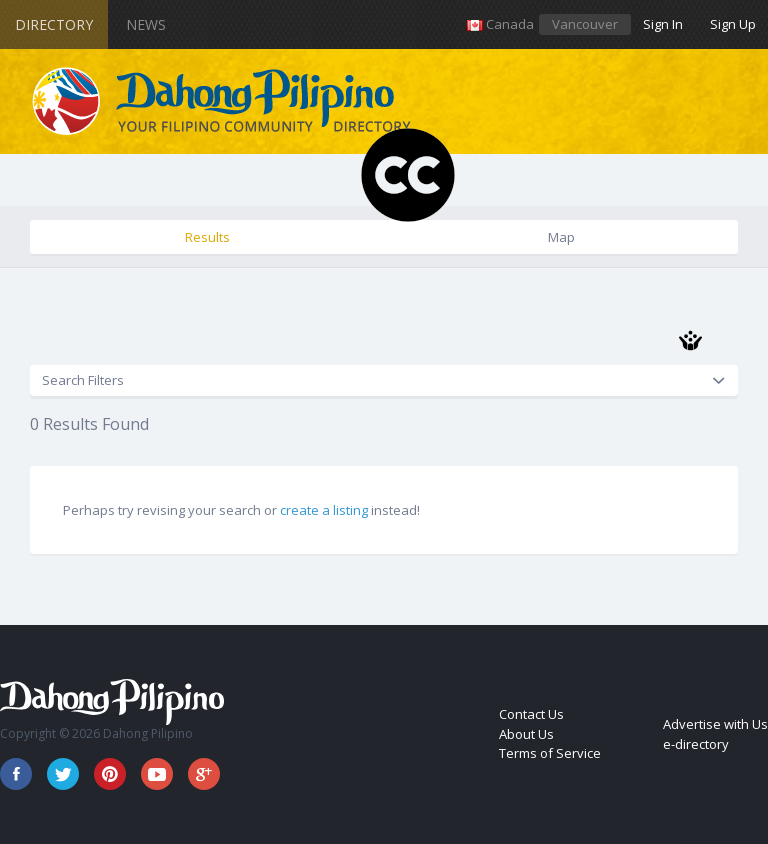  Describe the element at coordinates (690, 340) in the screenshot. I see `open the Google Crowdsource app` at that location.